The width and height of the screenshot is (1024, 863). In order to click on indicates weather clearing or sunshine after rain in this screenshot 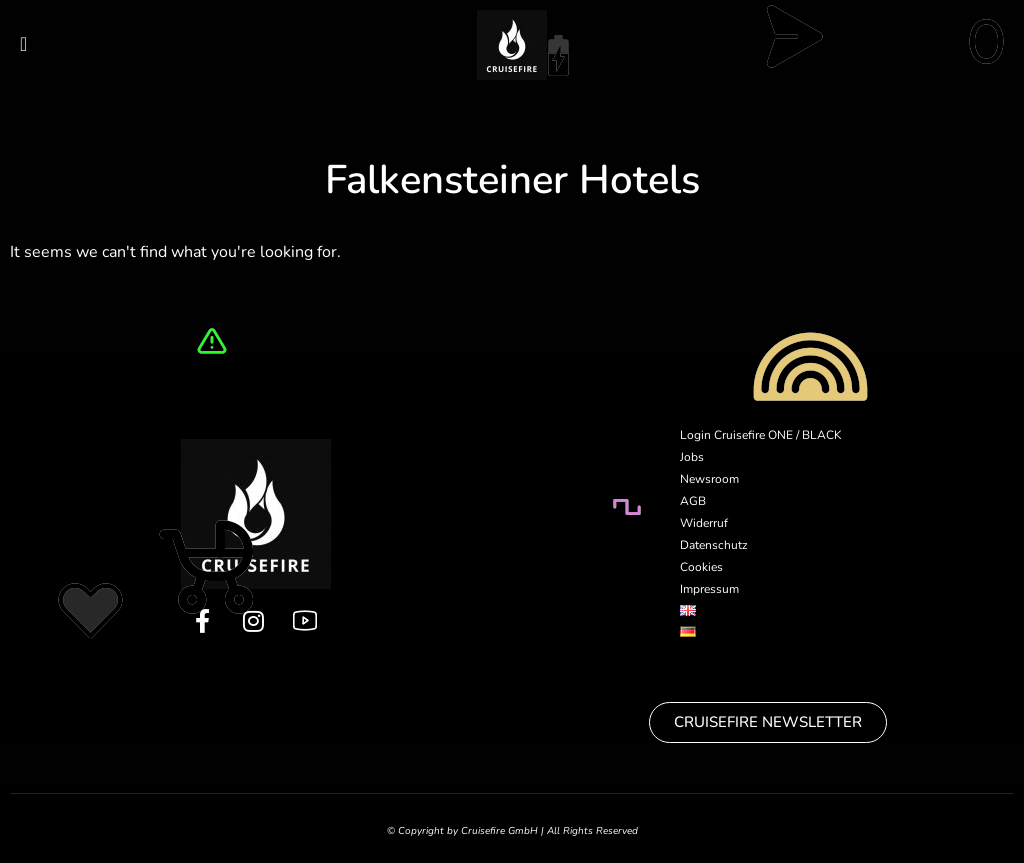, I will do `click(810, 370)`.